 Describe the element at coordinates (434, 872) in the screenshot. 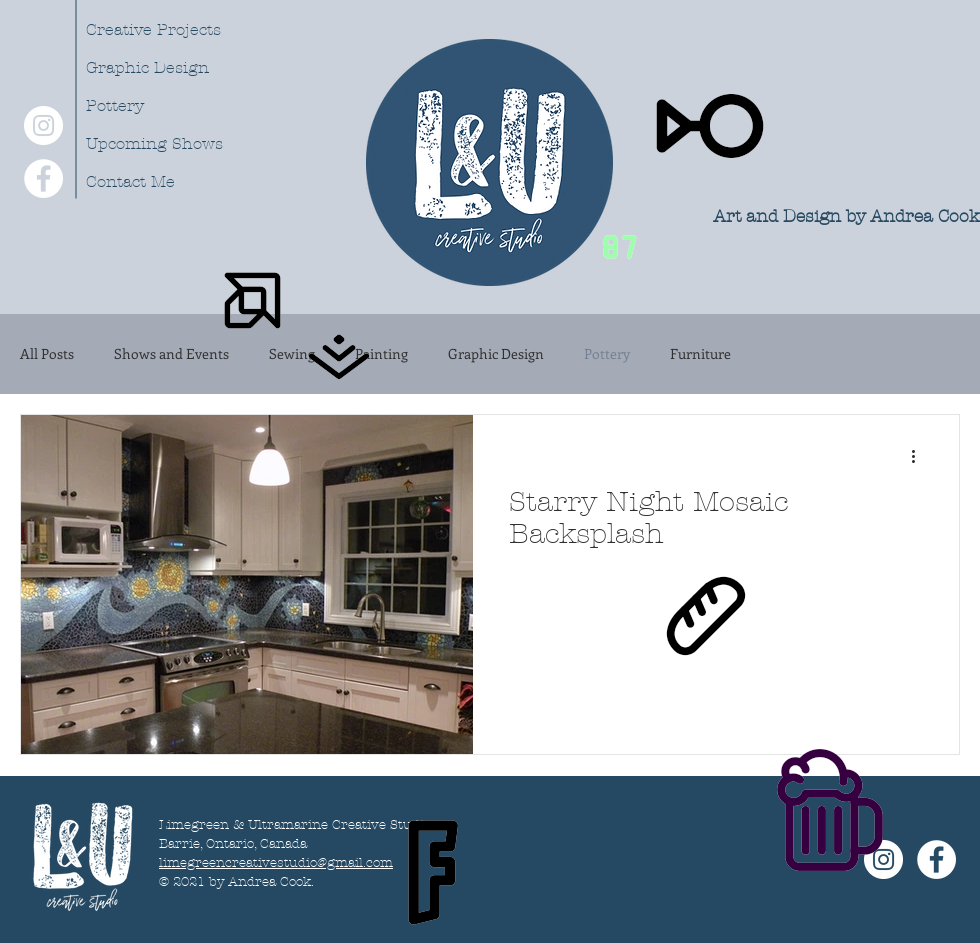

I see `launch fortnite game` at that location.